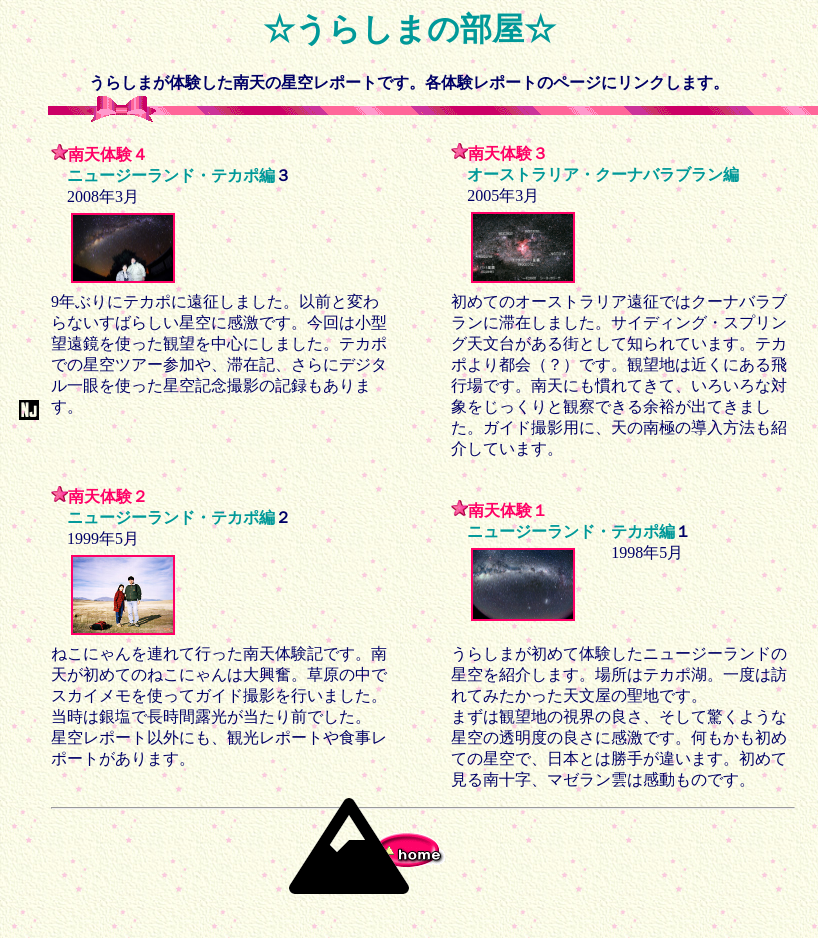  I want to click on snowpack javascript build tool logo, so click(349, 846).